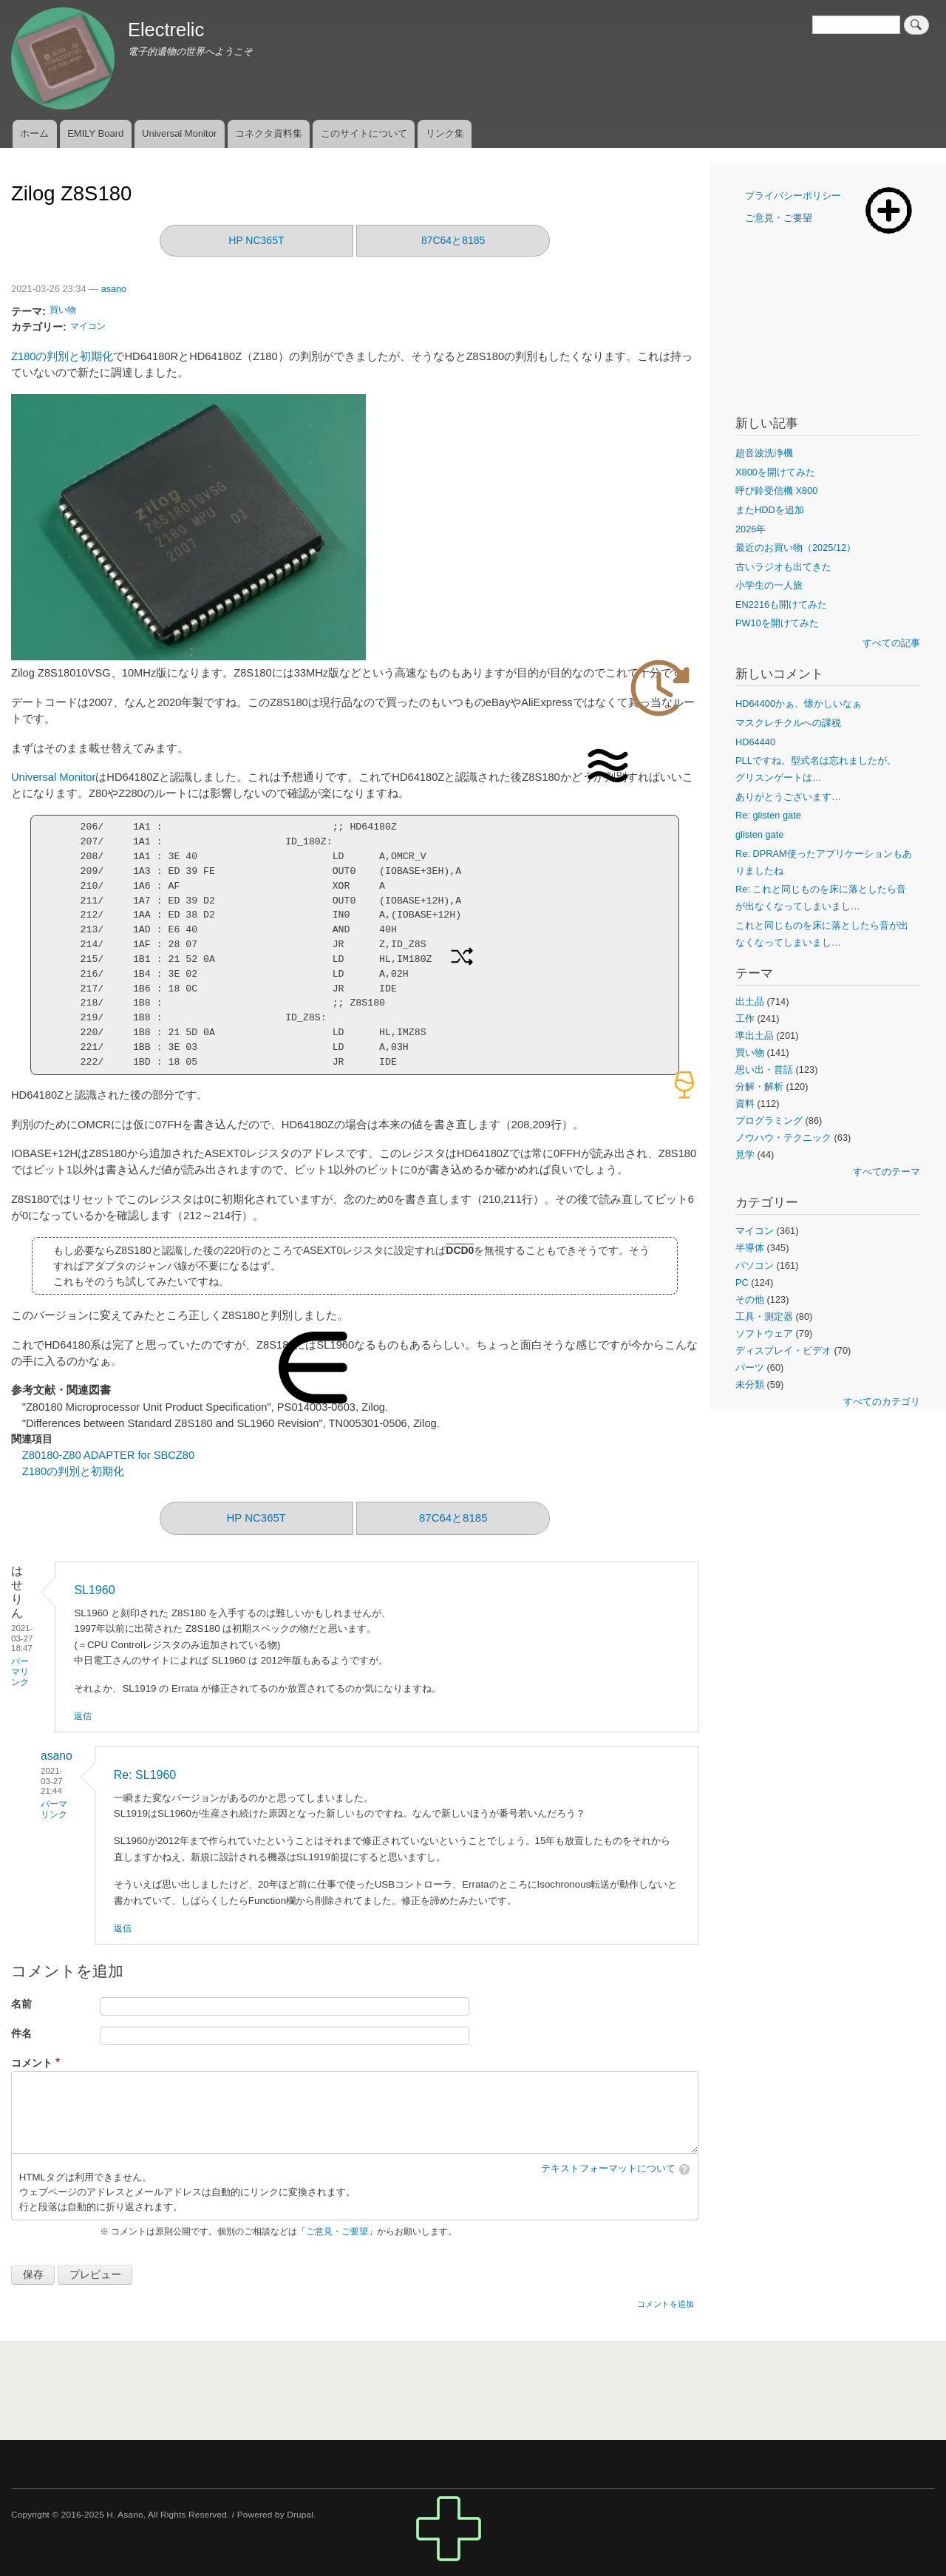  Describe the element at coordinates (684, 1084) in the screenshot. I see `browse wine or beverage options` at that location.